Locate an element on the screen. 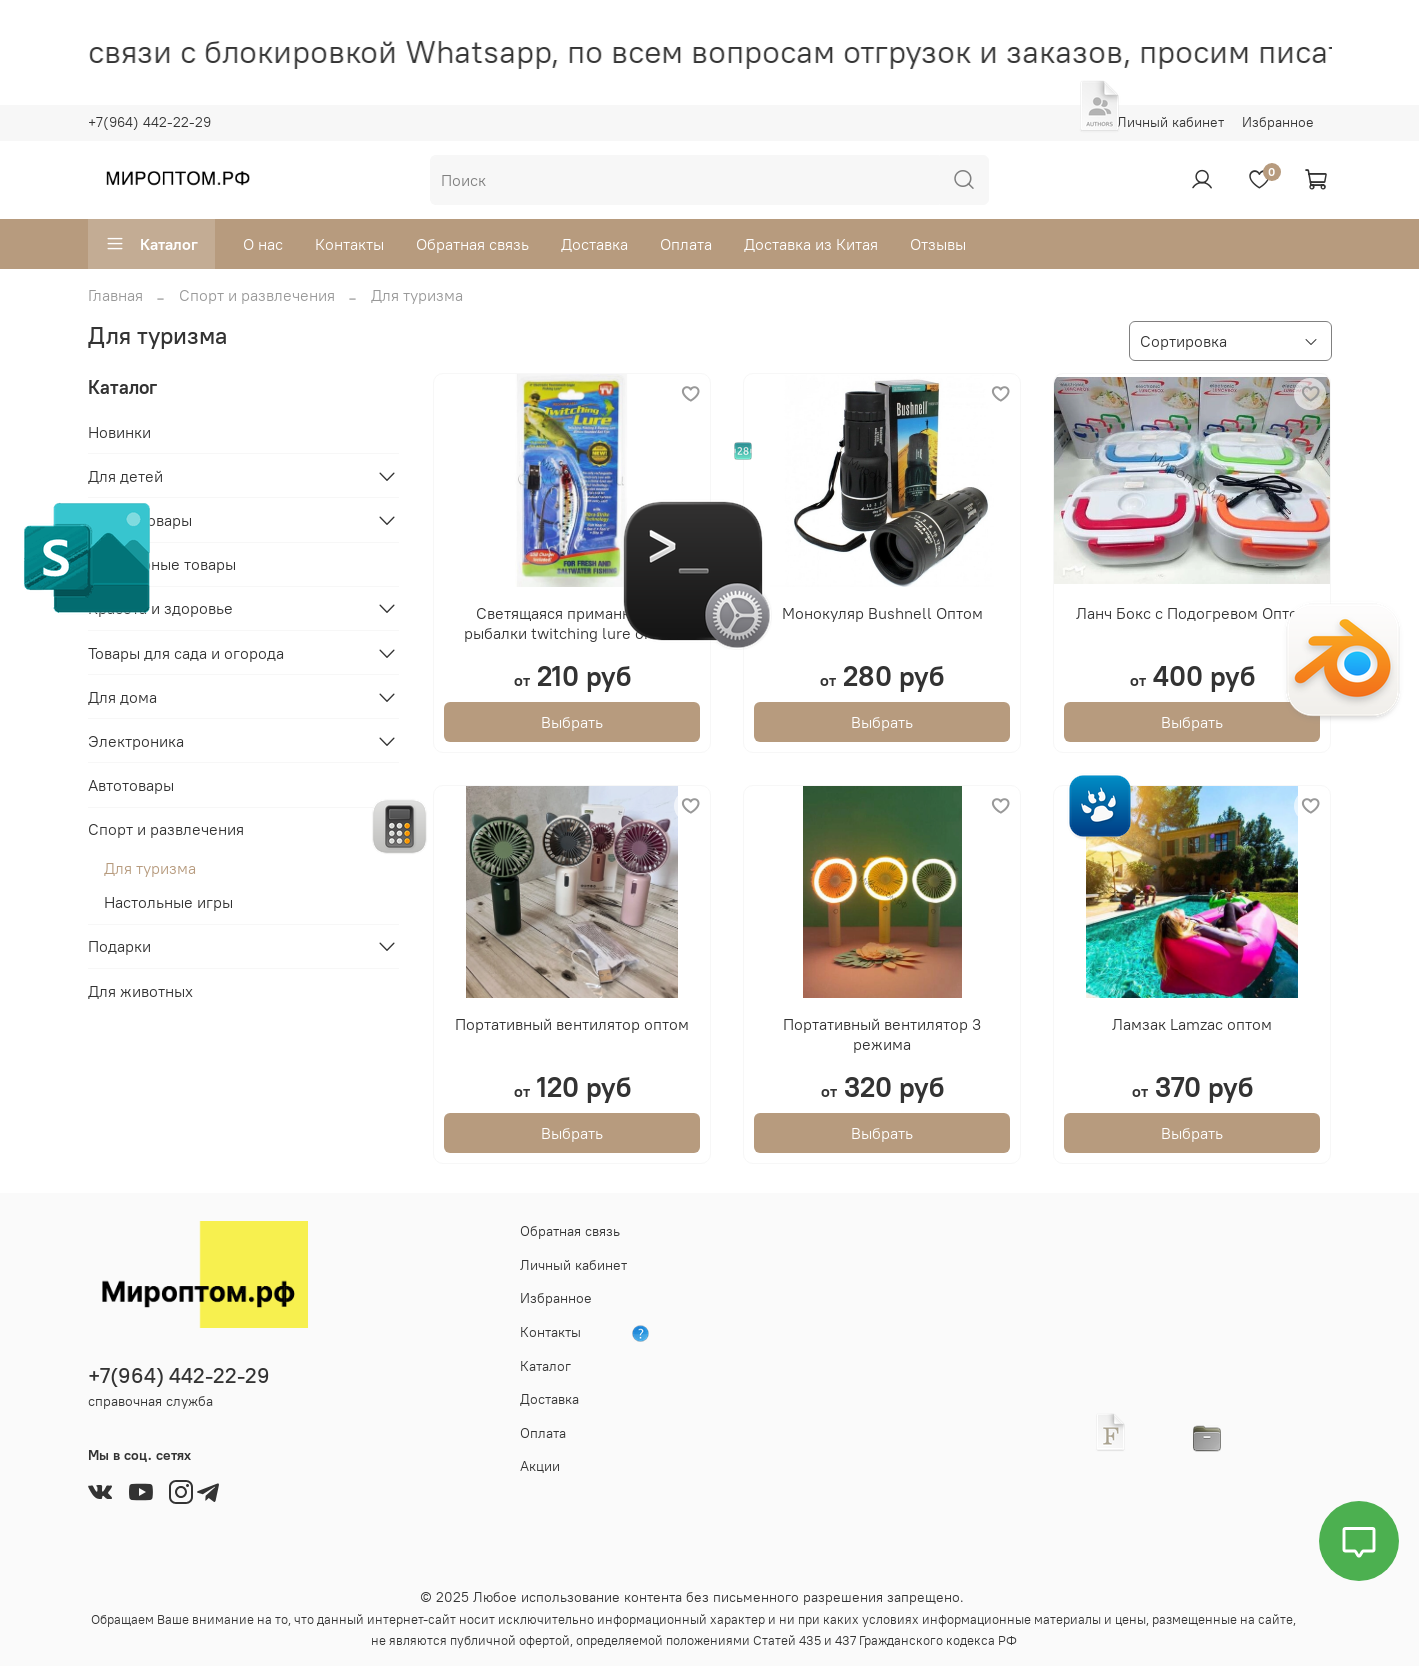 The width and height of the screenshot is (1419, 1666). a fortran source code file is located at coordinates (1110, 1432).